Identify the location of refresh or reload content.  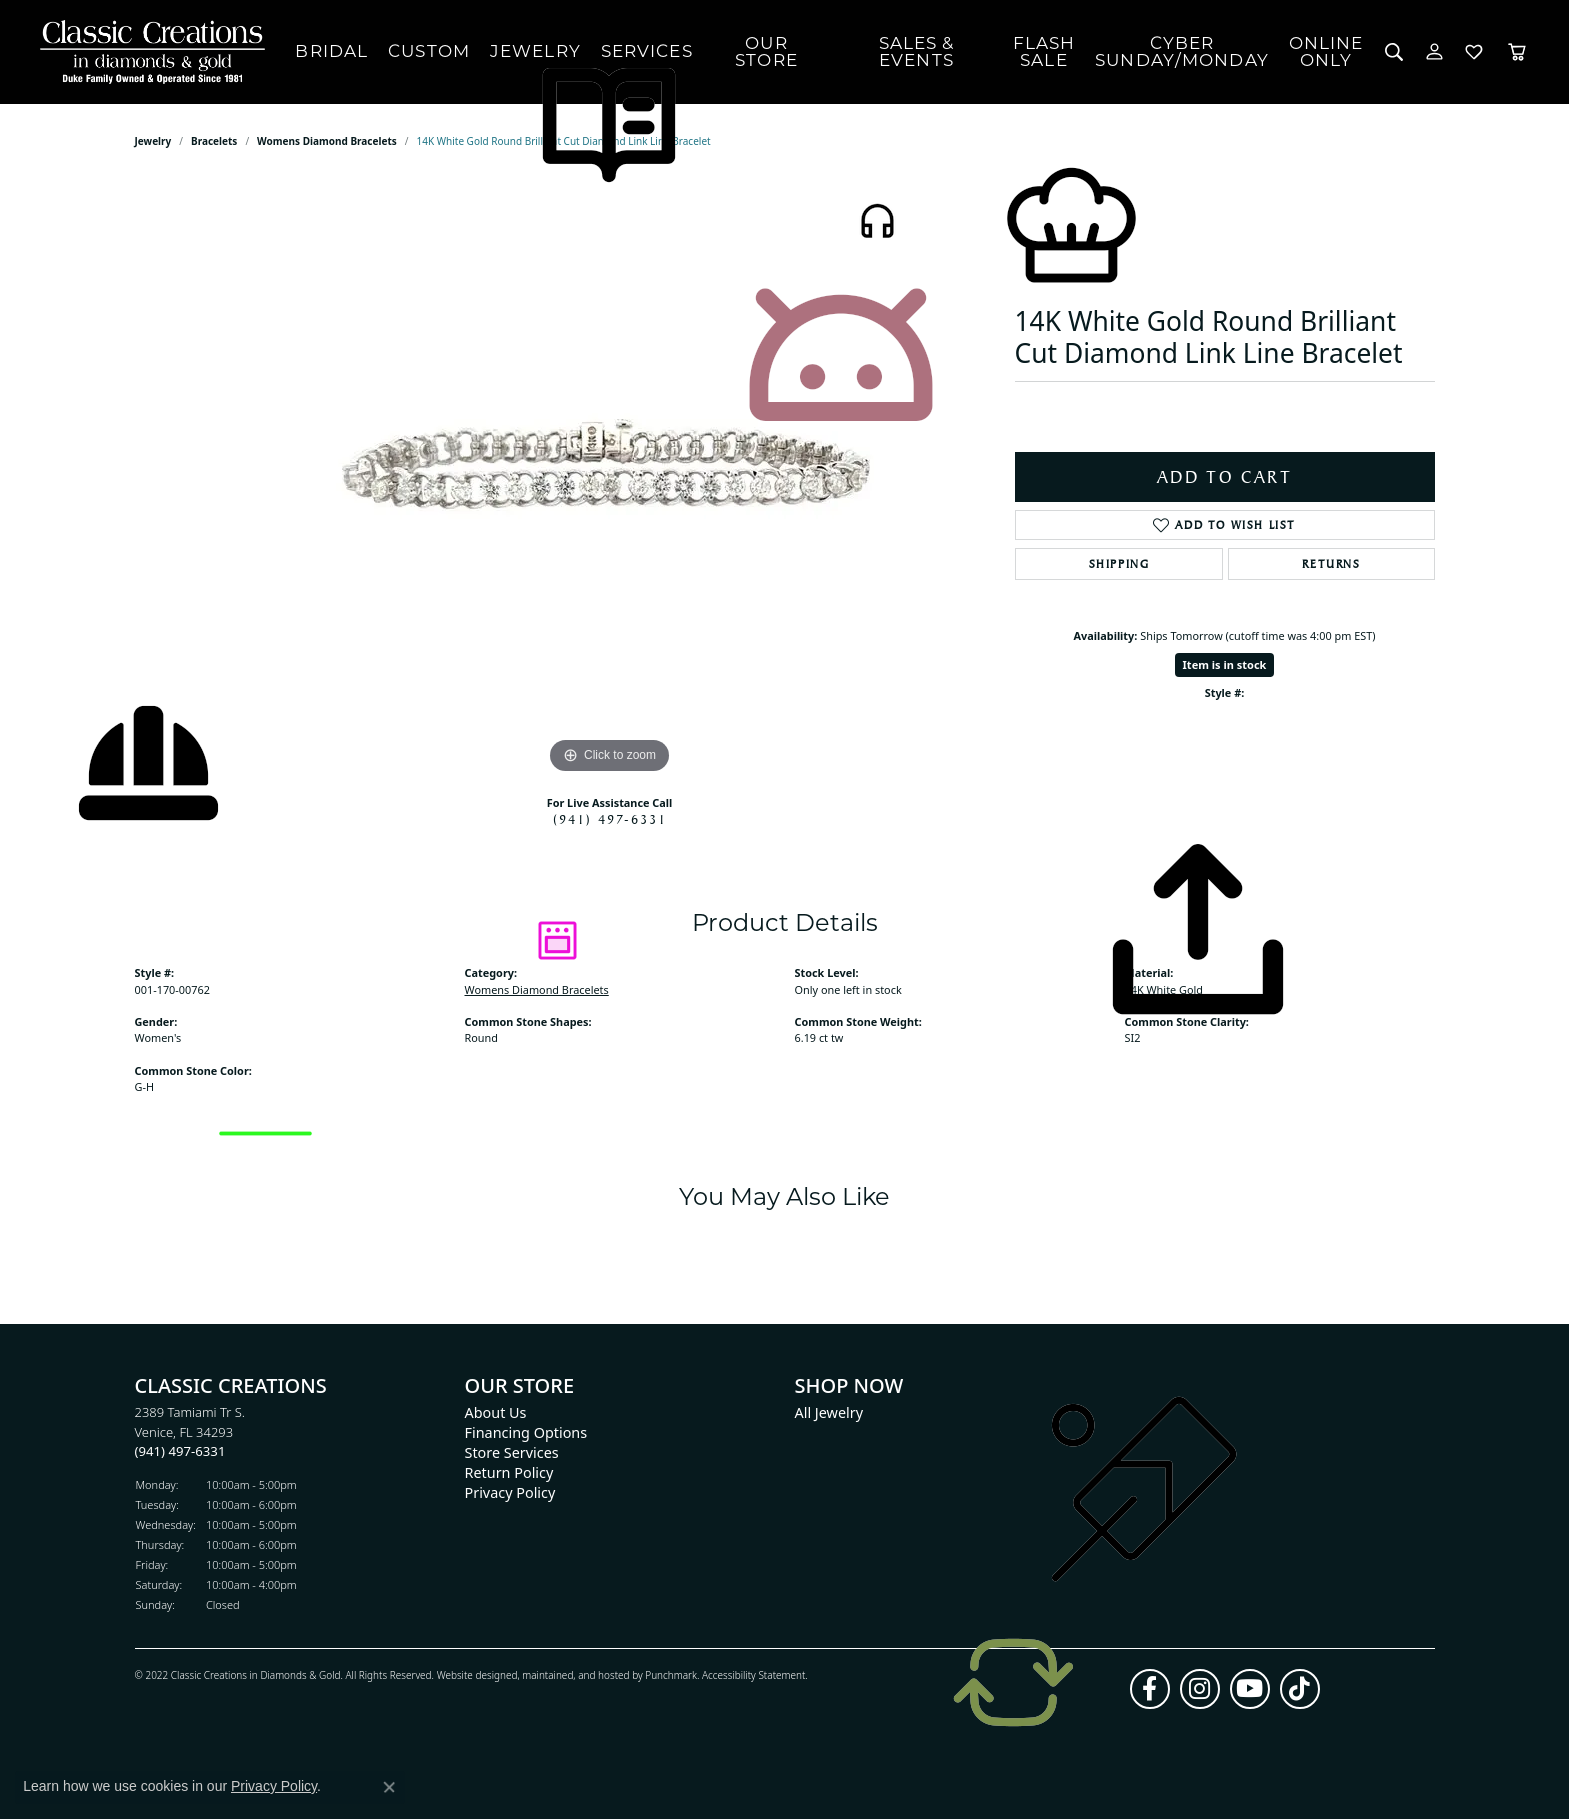
(1013, 1682).